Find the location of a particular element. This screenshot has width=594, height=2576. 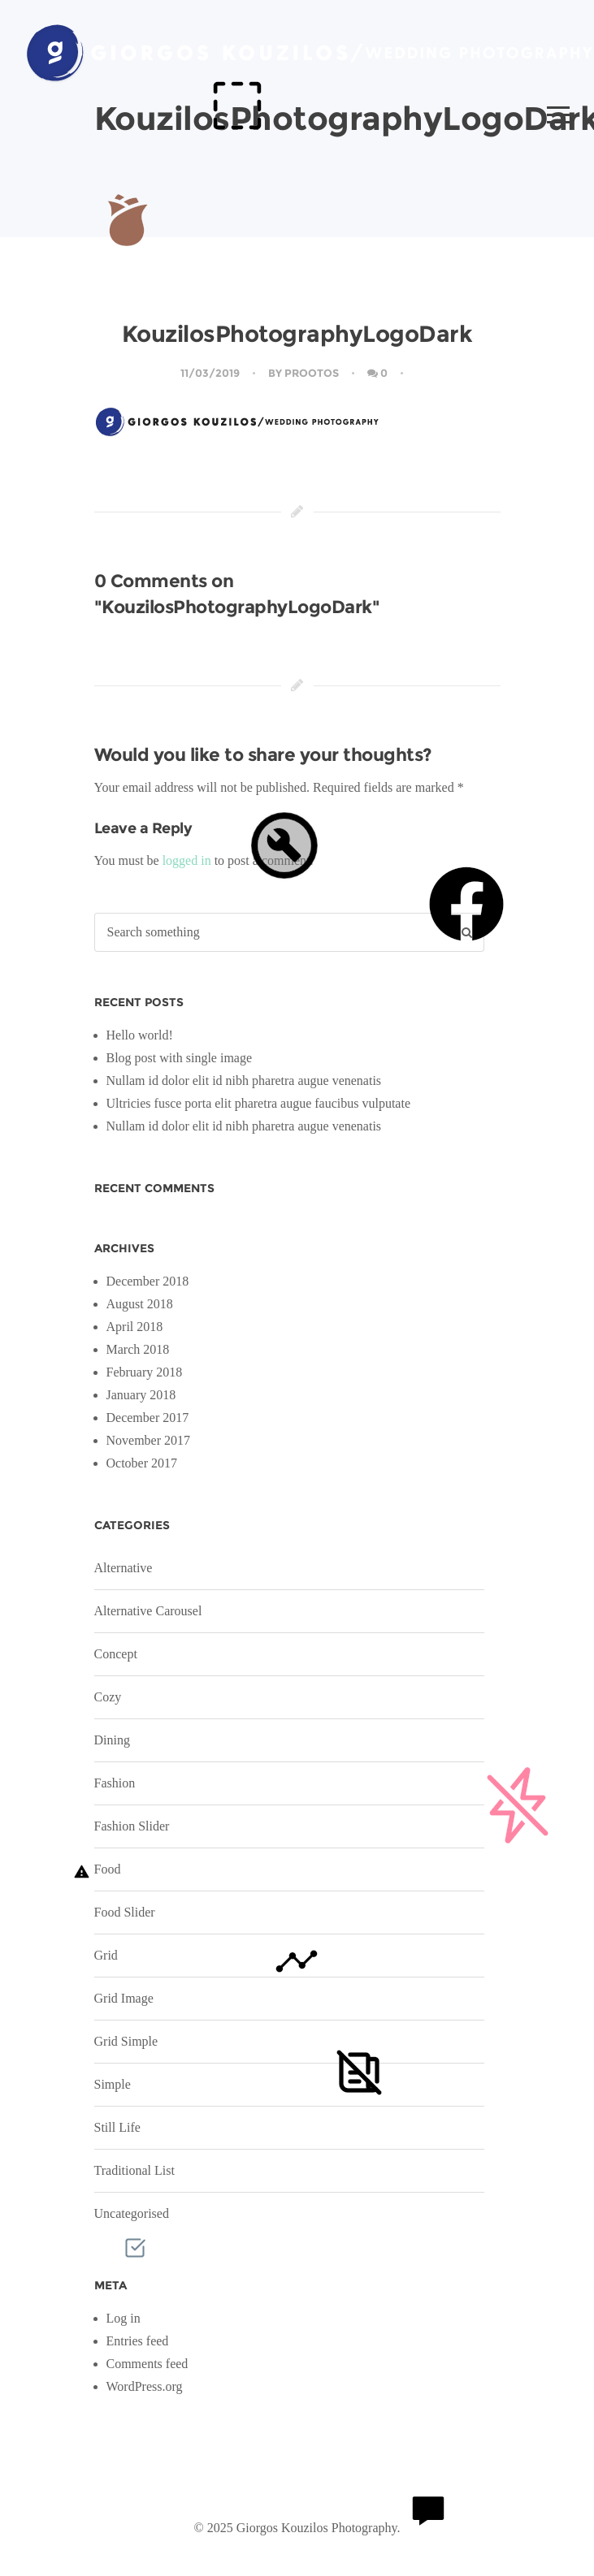

mark task as complete is located at coordinates (135, 2248).